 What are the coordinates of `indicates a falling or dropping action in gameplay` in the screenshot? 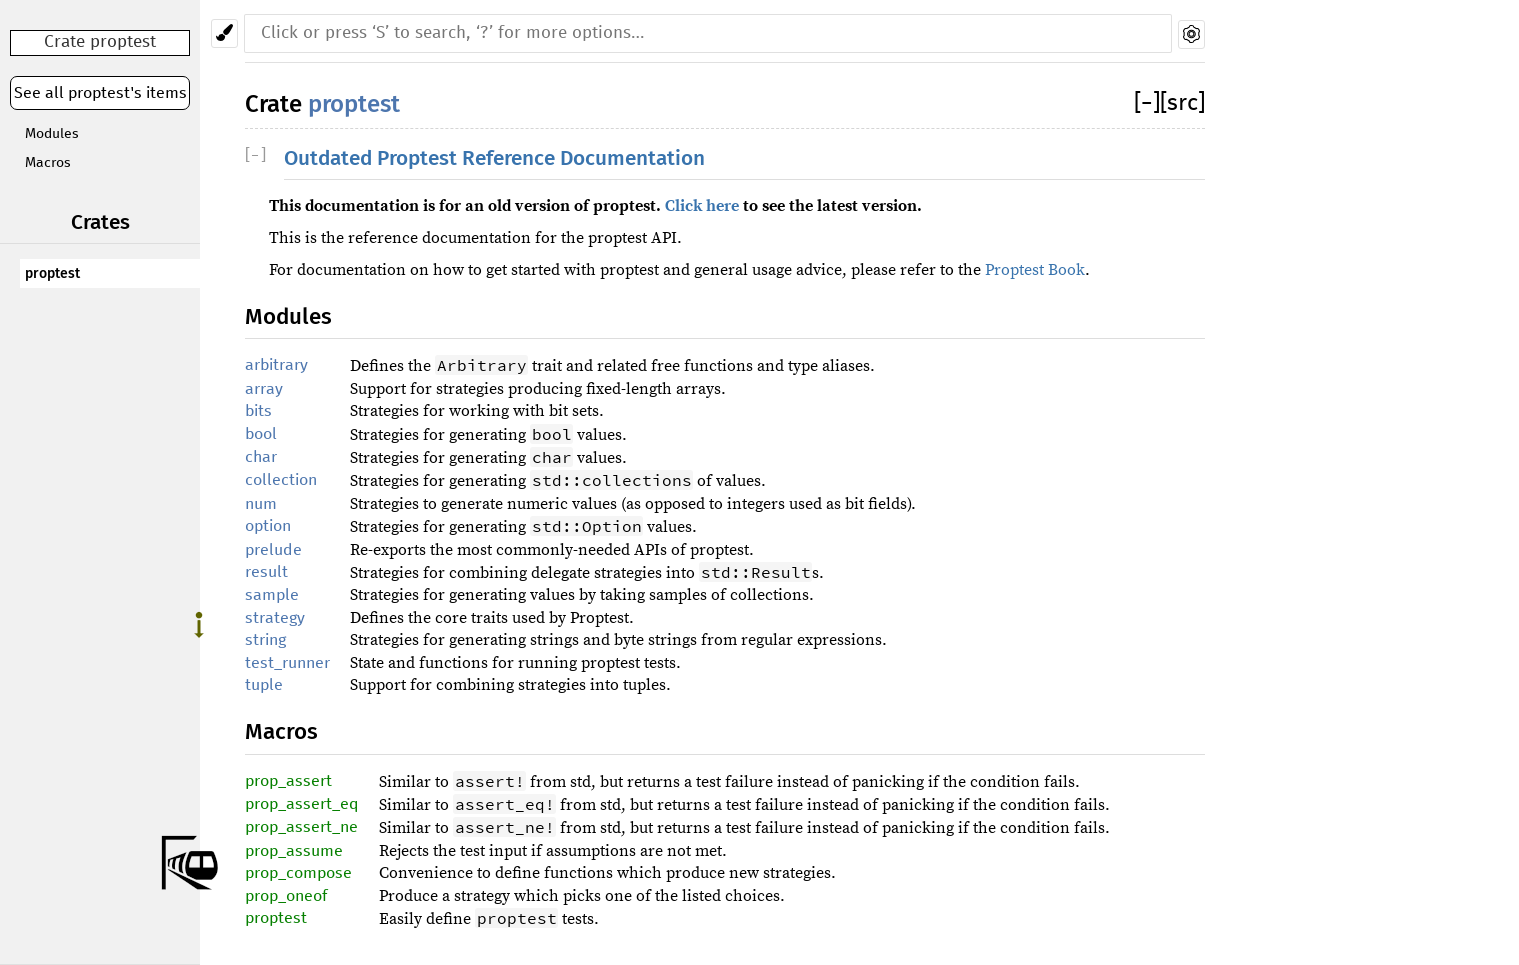 It's located at (199, 625).